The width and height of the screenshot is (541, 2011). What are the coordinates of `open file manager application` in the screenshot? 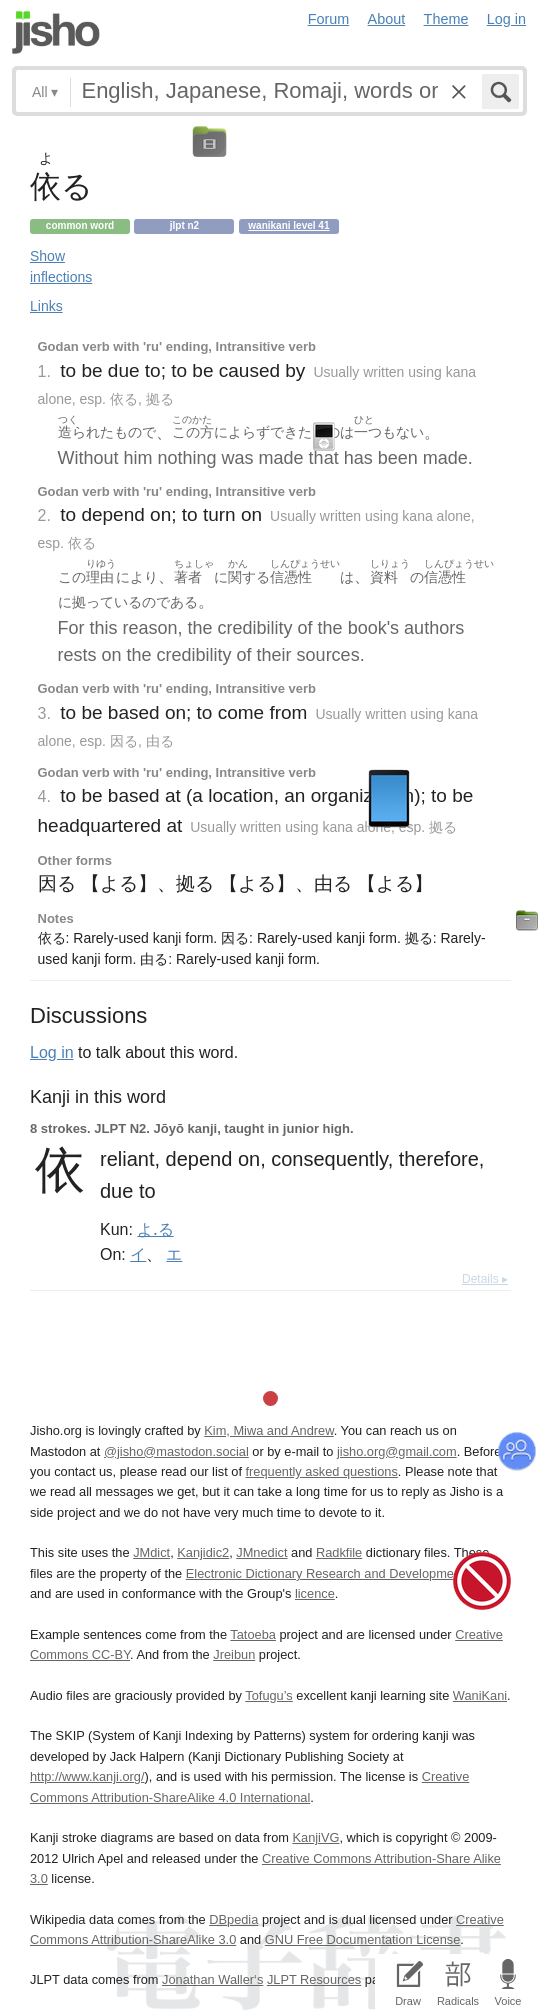 It's located at (527, 920).